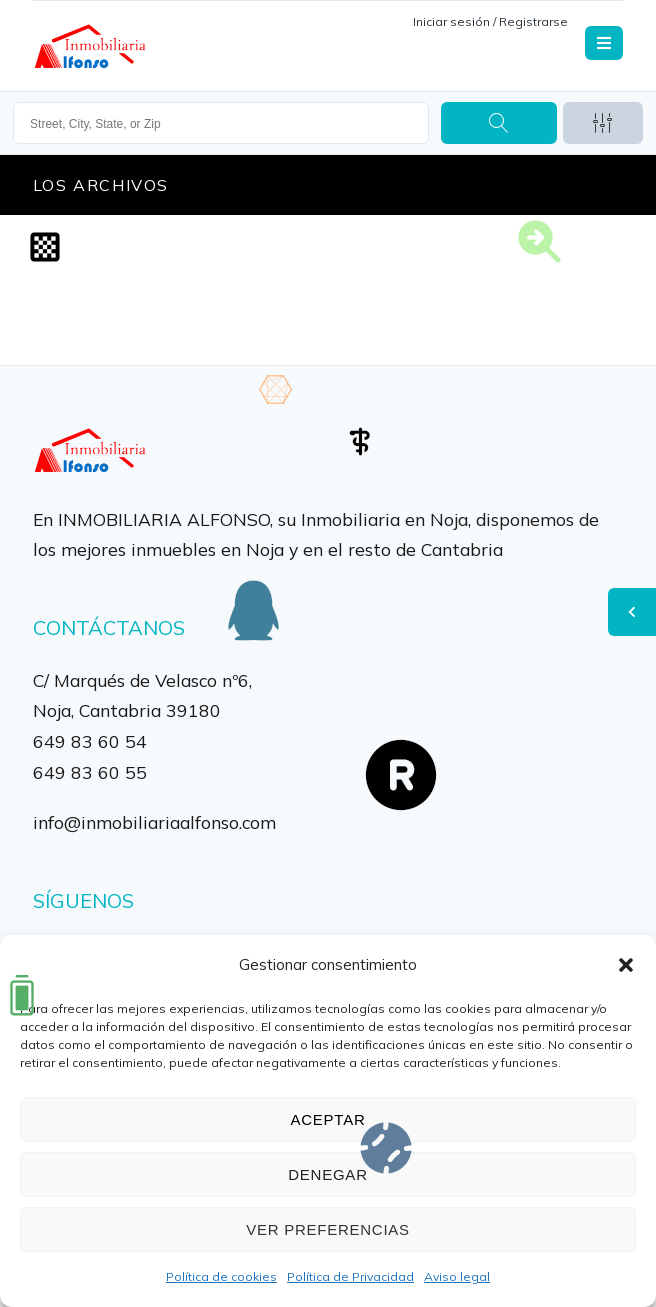  I want to click on search and navigate to result, so click(539, 241).